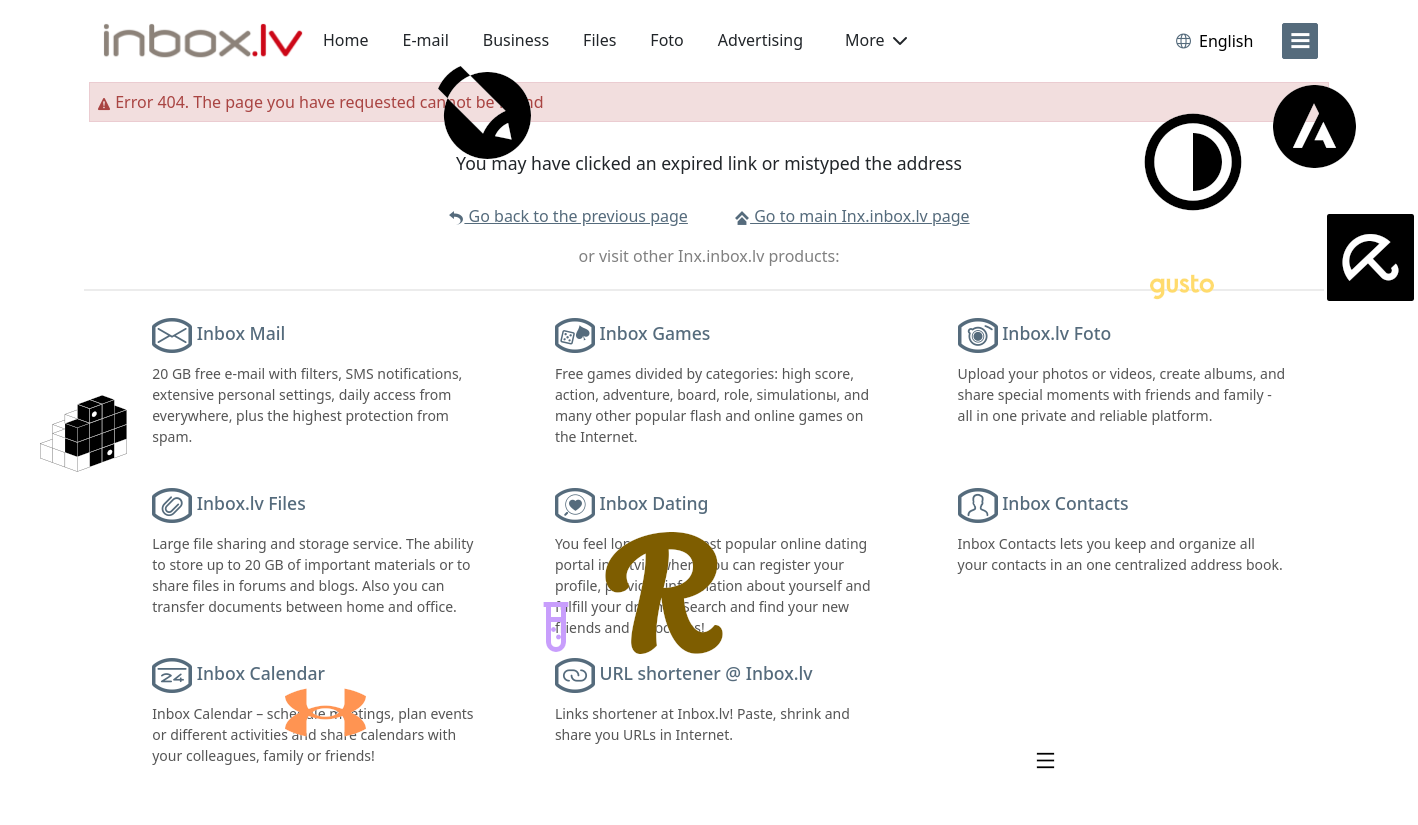  What do you see at coordinates (484, 112) in the screenshot?
I see `open LiveJournal app` at bounding box center [484, 112].